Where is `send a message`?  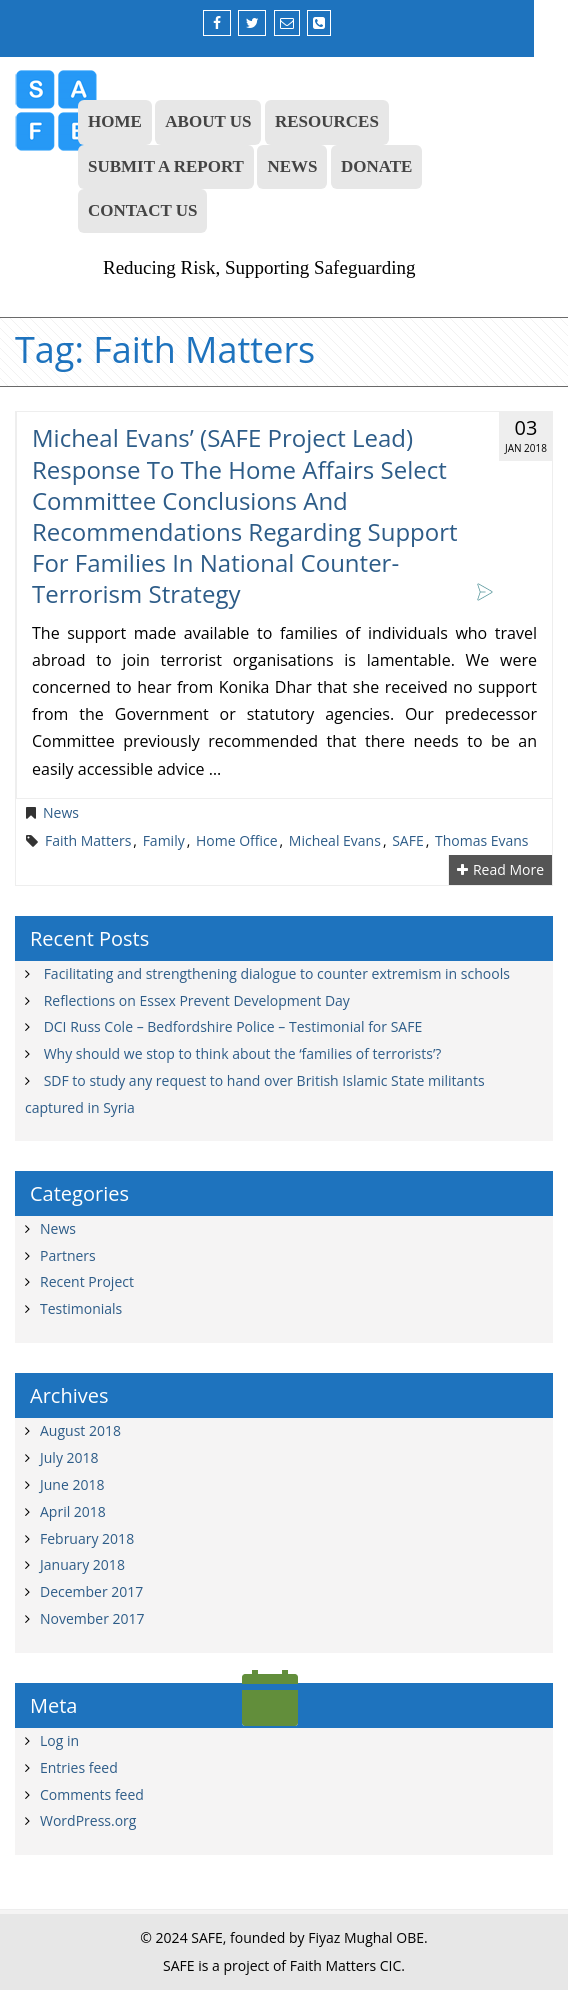
send a message is located at coordinates (484, 592).